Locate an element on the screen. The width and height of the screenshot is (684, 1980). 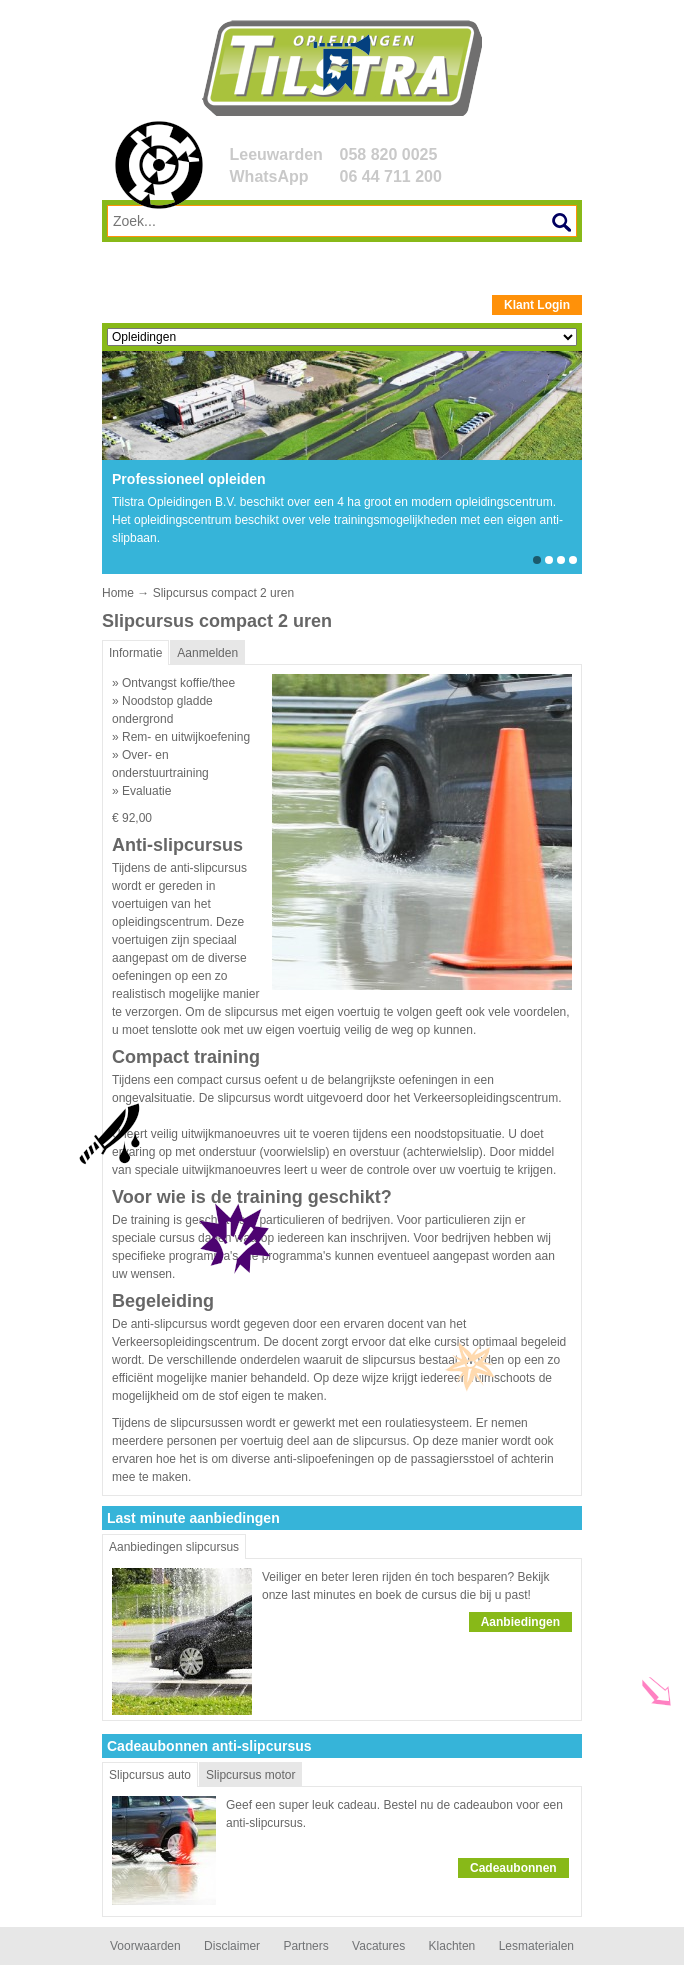
melee weapon item in game inventory is located at coordinates (109, 1133).